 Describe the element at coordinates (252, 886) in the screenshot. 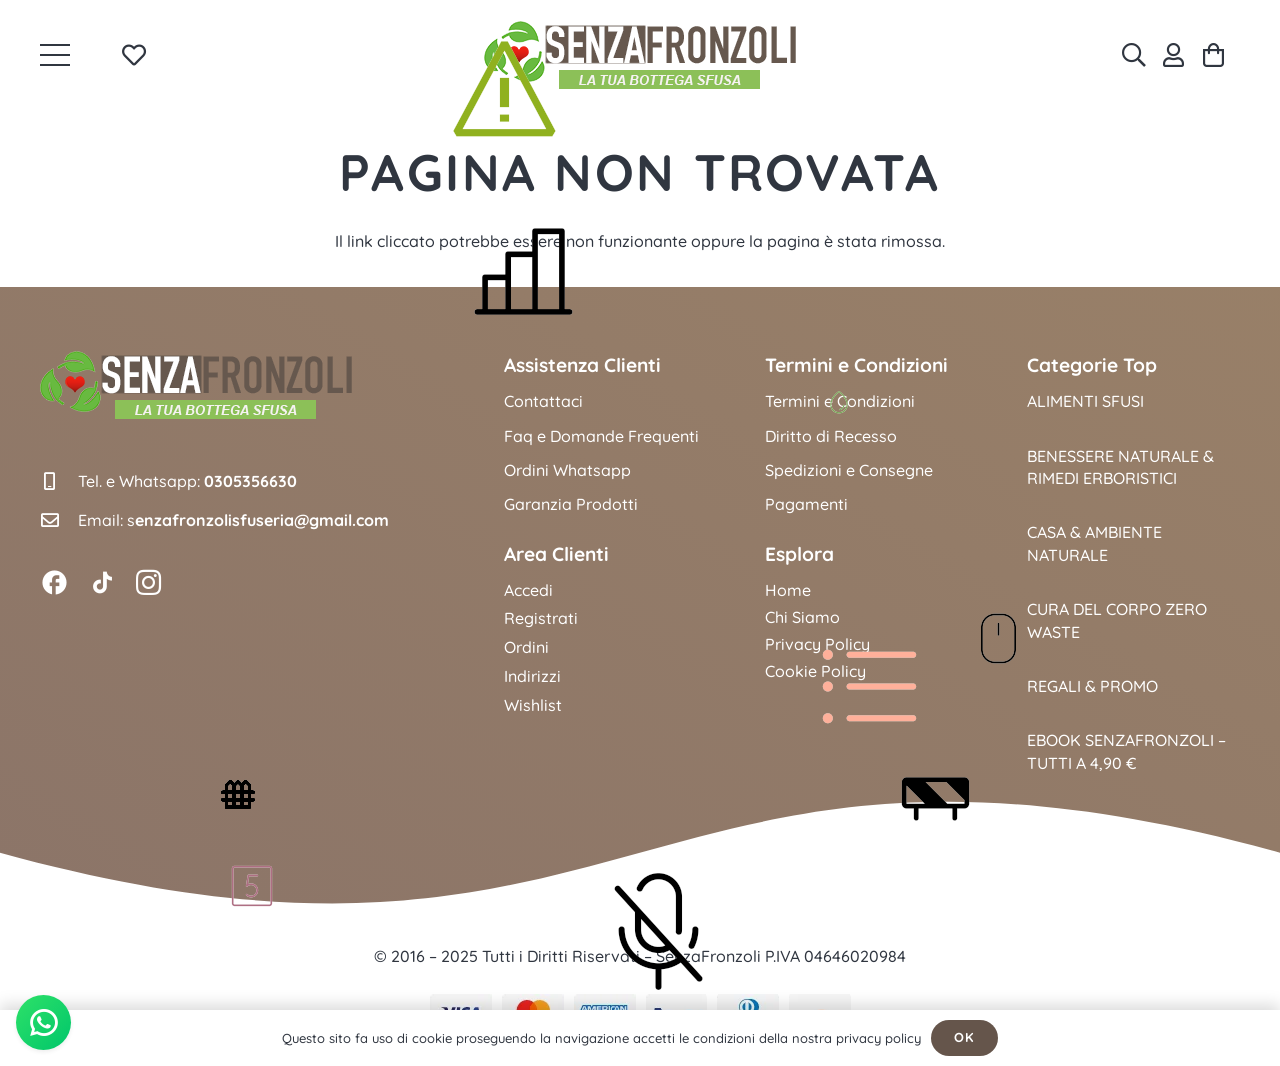

I see `select or navigate to item number five` at that location.